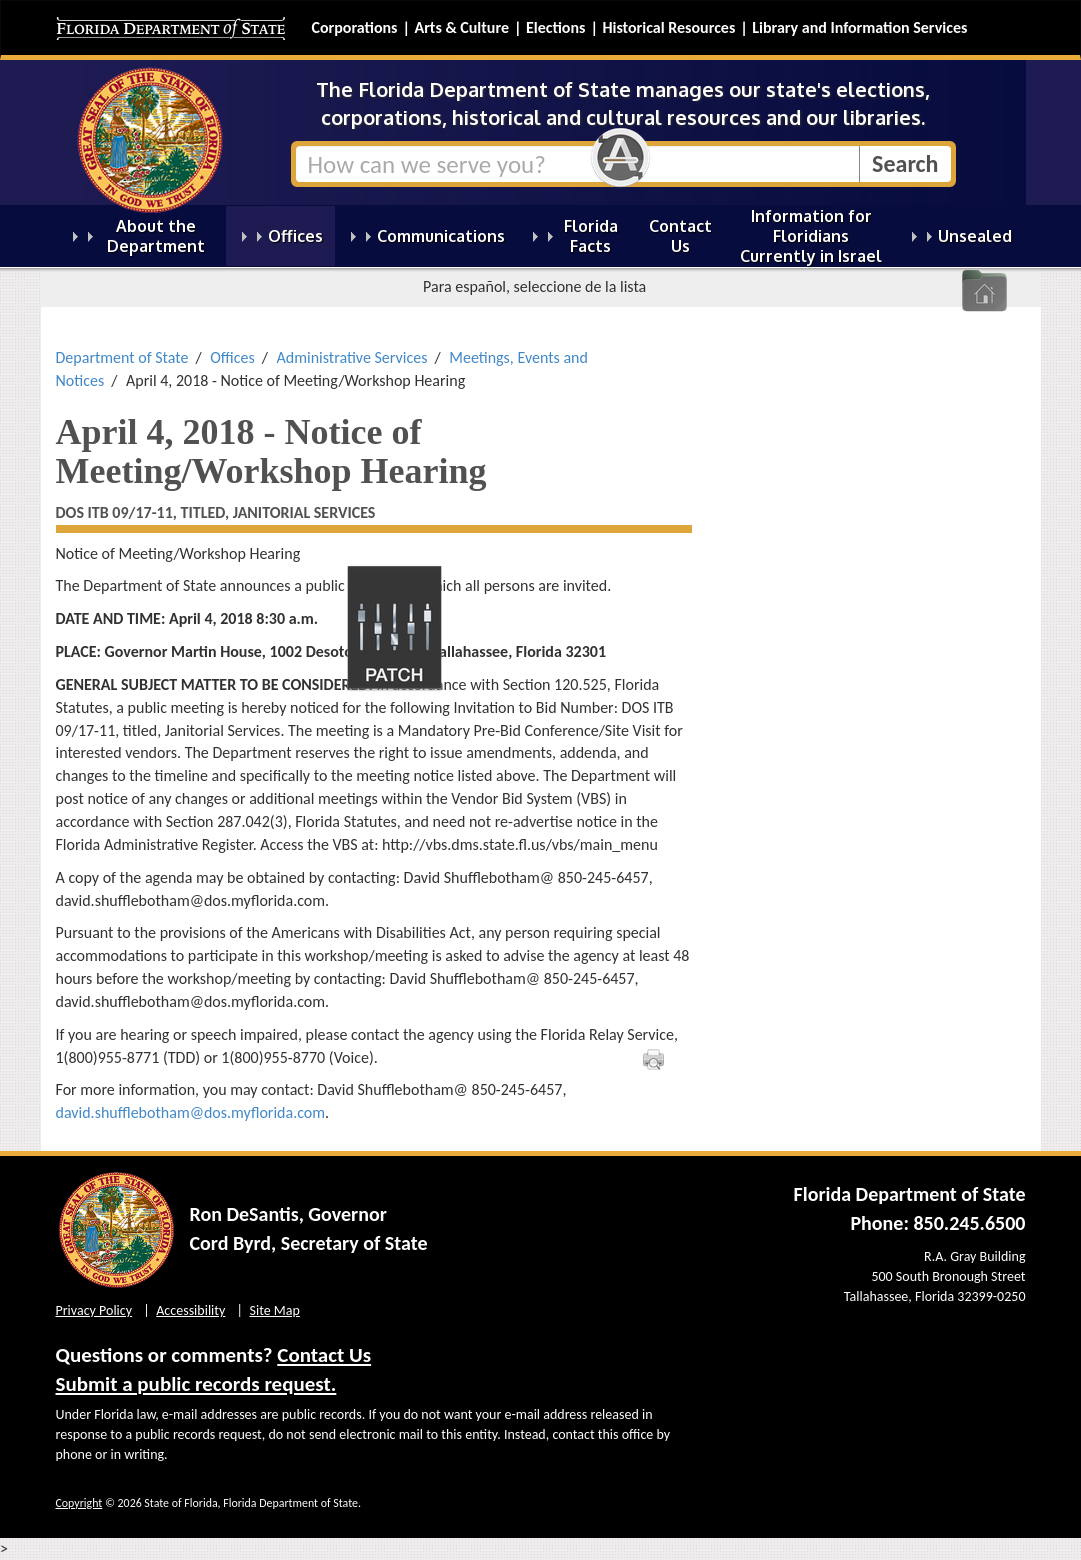 The width and height of the screenshot is (1081, 1560). I want to click on preview document before printing, so click(653, 1059).